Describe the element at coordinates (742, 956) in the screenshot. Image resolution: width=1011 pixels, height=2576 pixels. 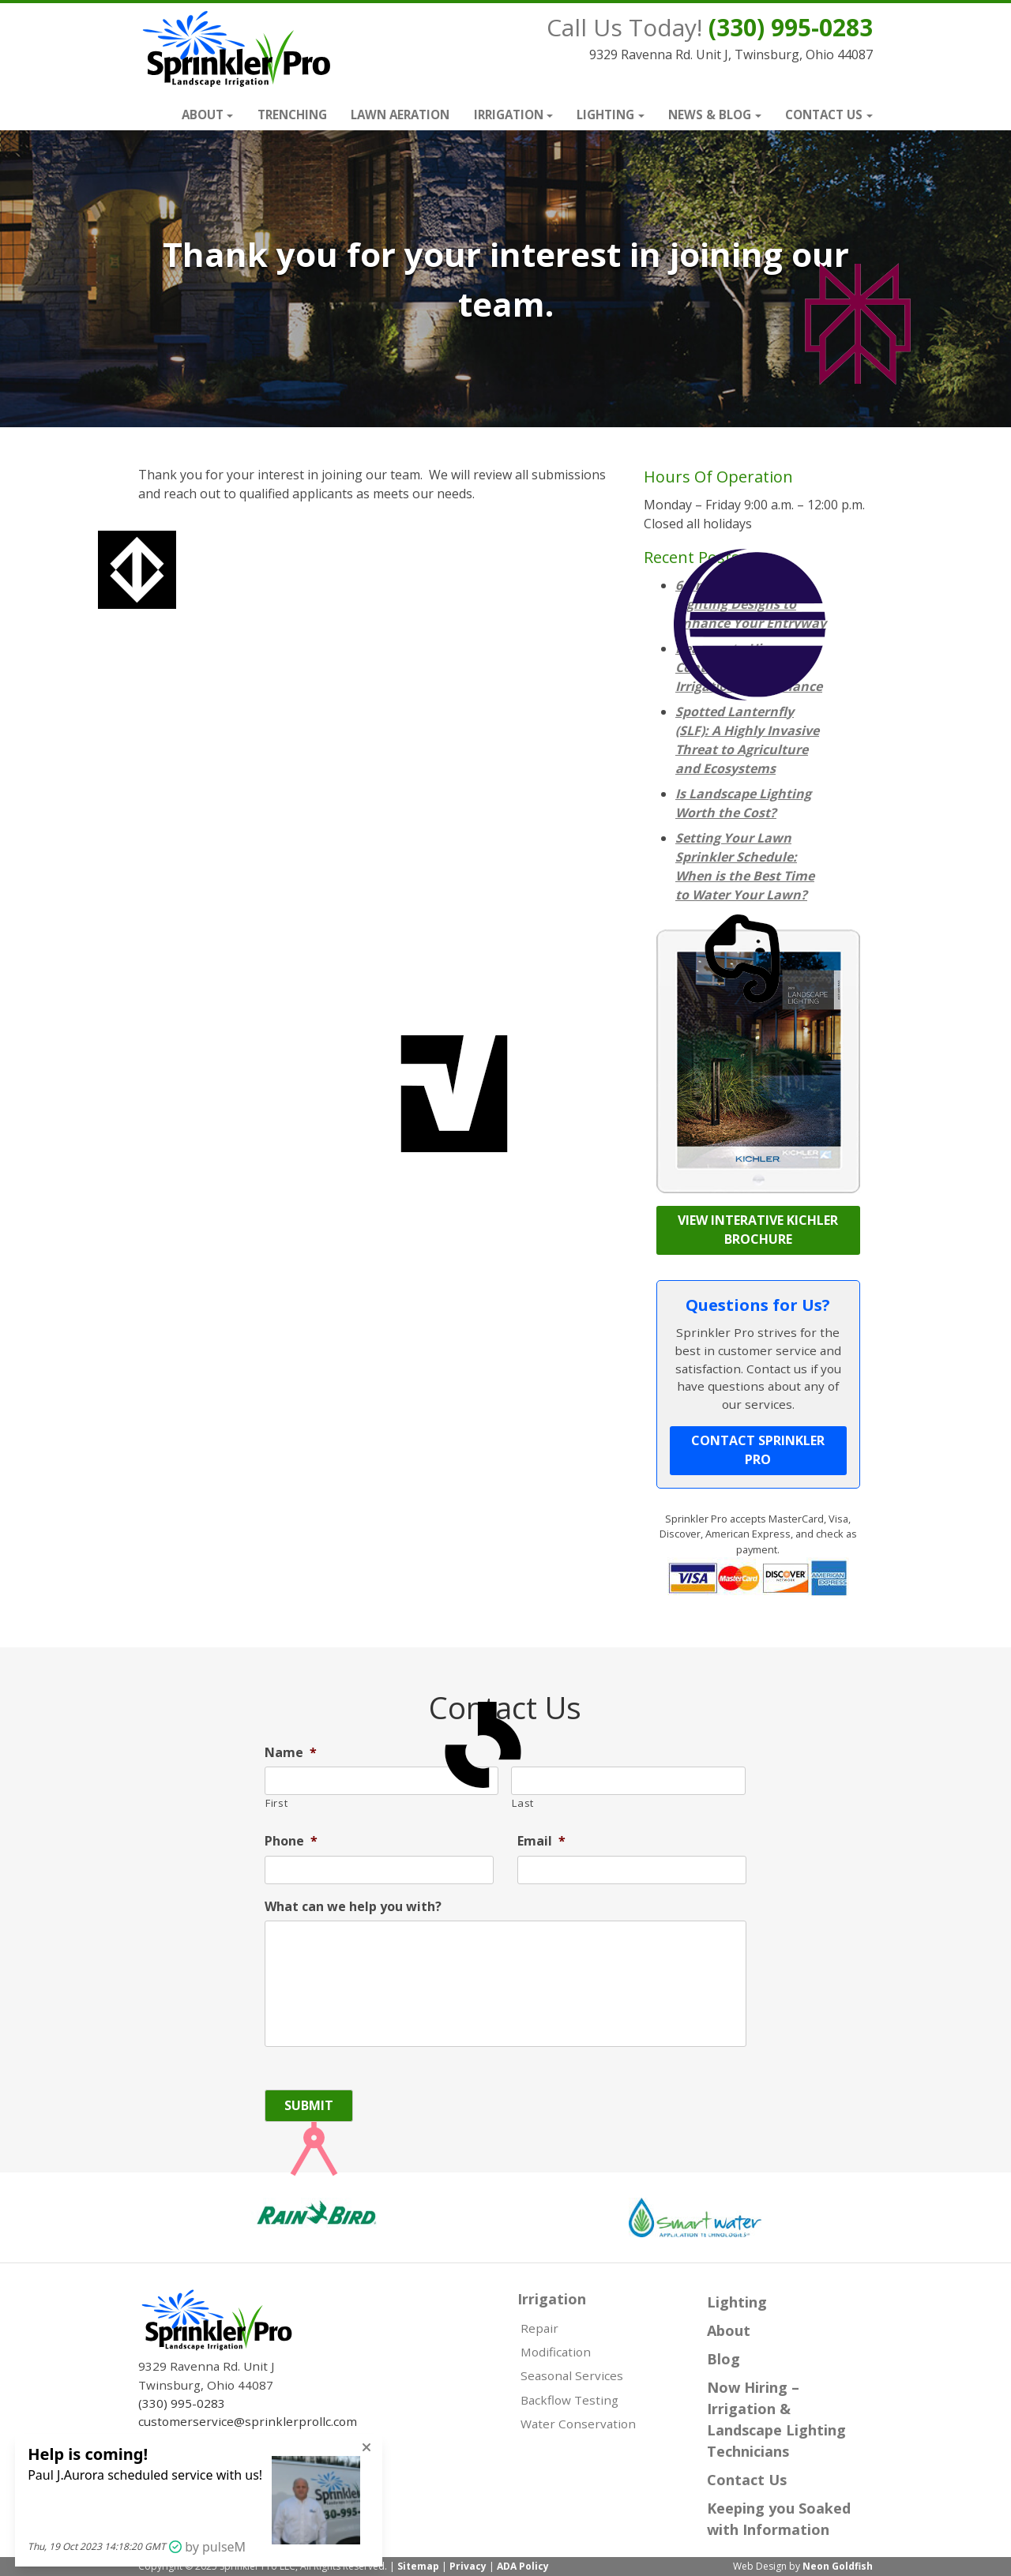
I see `open Evernote app` at that location.